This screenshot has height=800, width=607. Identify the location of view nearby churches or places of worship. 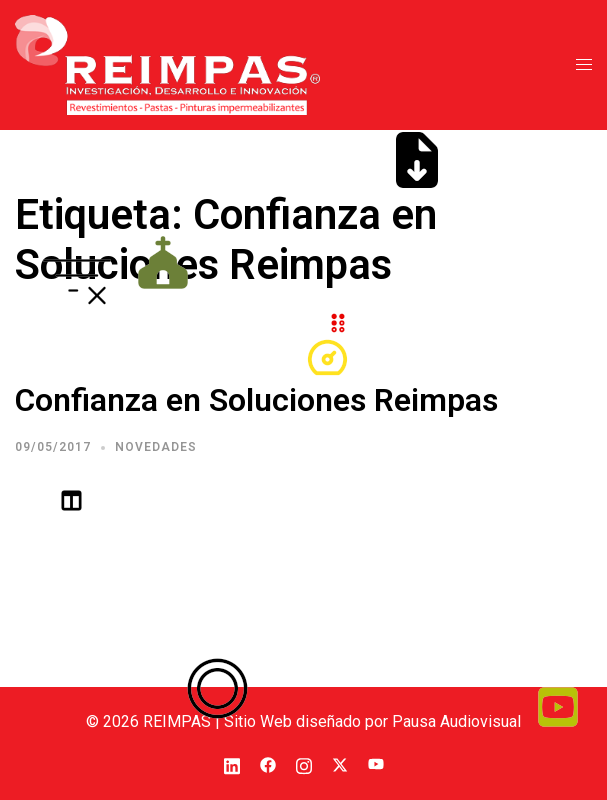
(163, 264).